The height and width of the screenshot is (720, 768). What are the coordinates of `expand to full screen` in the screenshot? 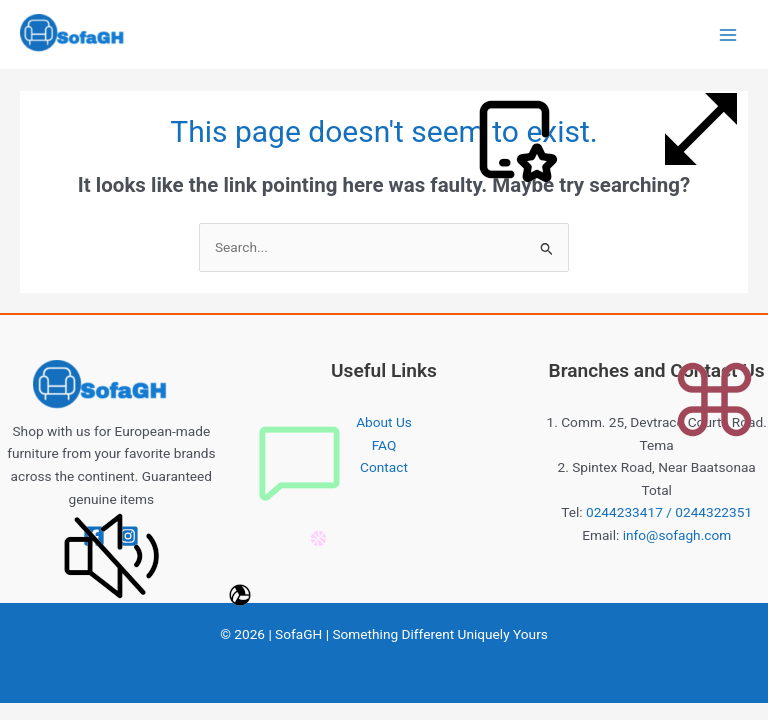 It's located at (701, 129).